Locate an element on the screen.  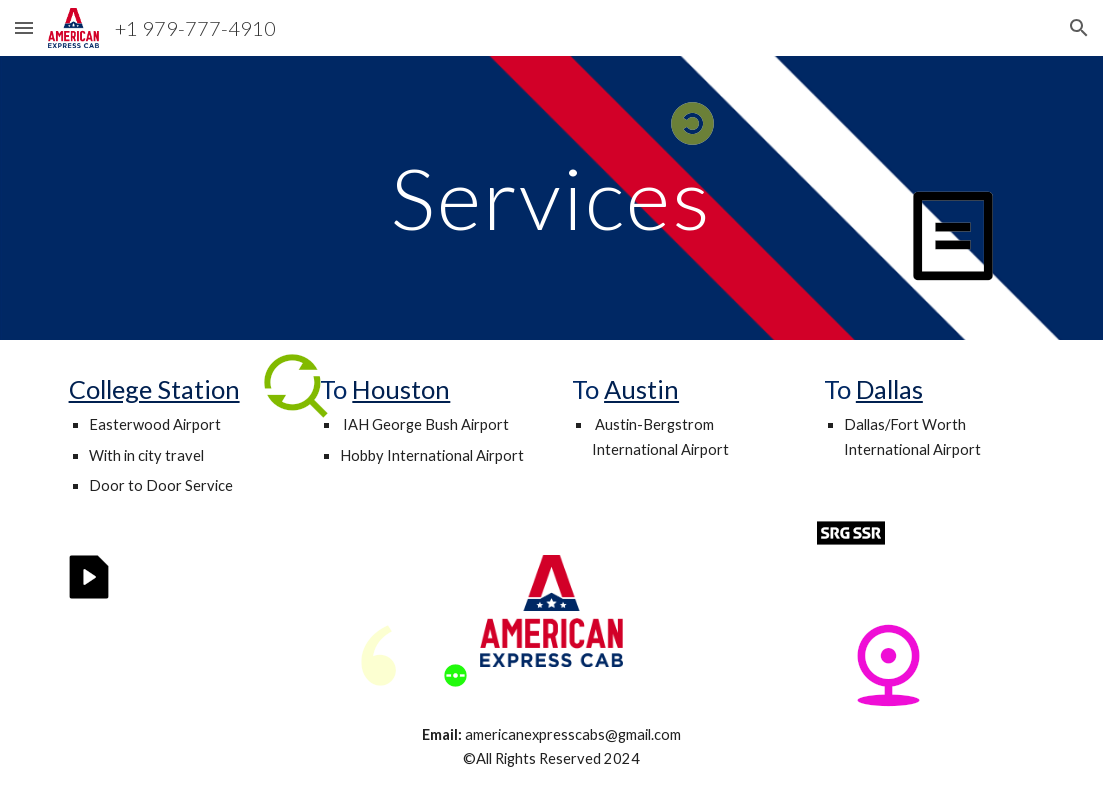
view invoice or billing details is located at coordinates (953, 236).